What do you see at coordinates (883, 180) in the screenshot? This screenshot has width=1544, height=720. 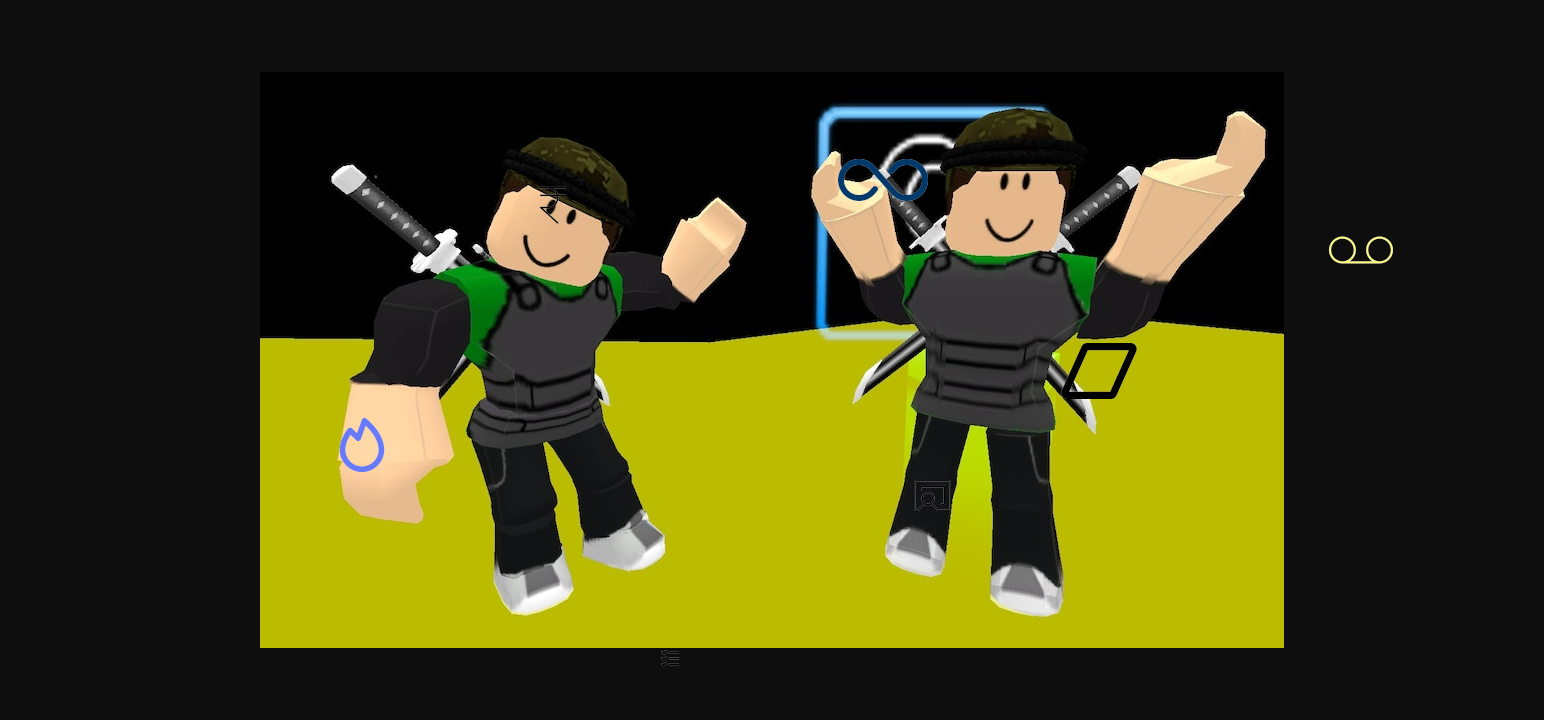 I see `indicates unlimited or infinite content` at bounding box center [883, 180].